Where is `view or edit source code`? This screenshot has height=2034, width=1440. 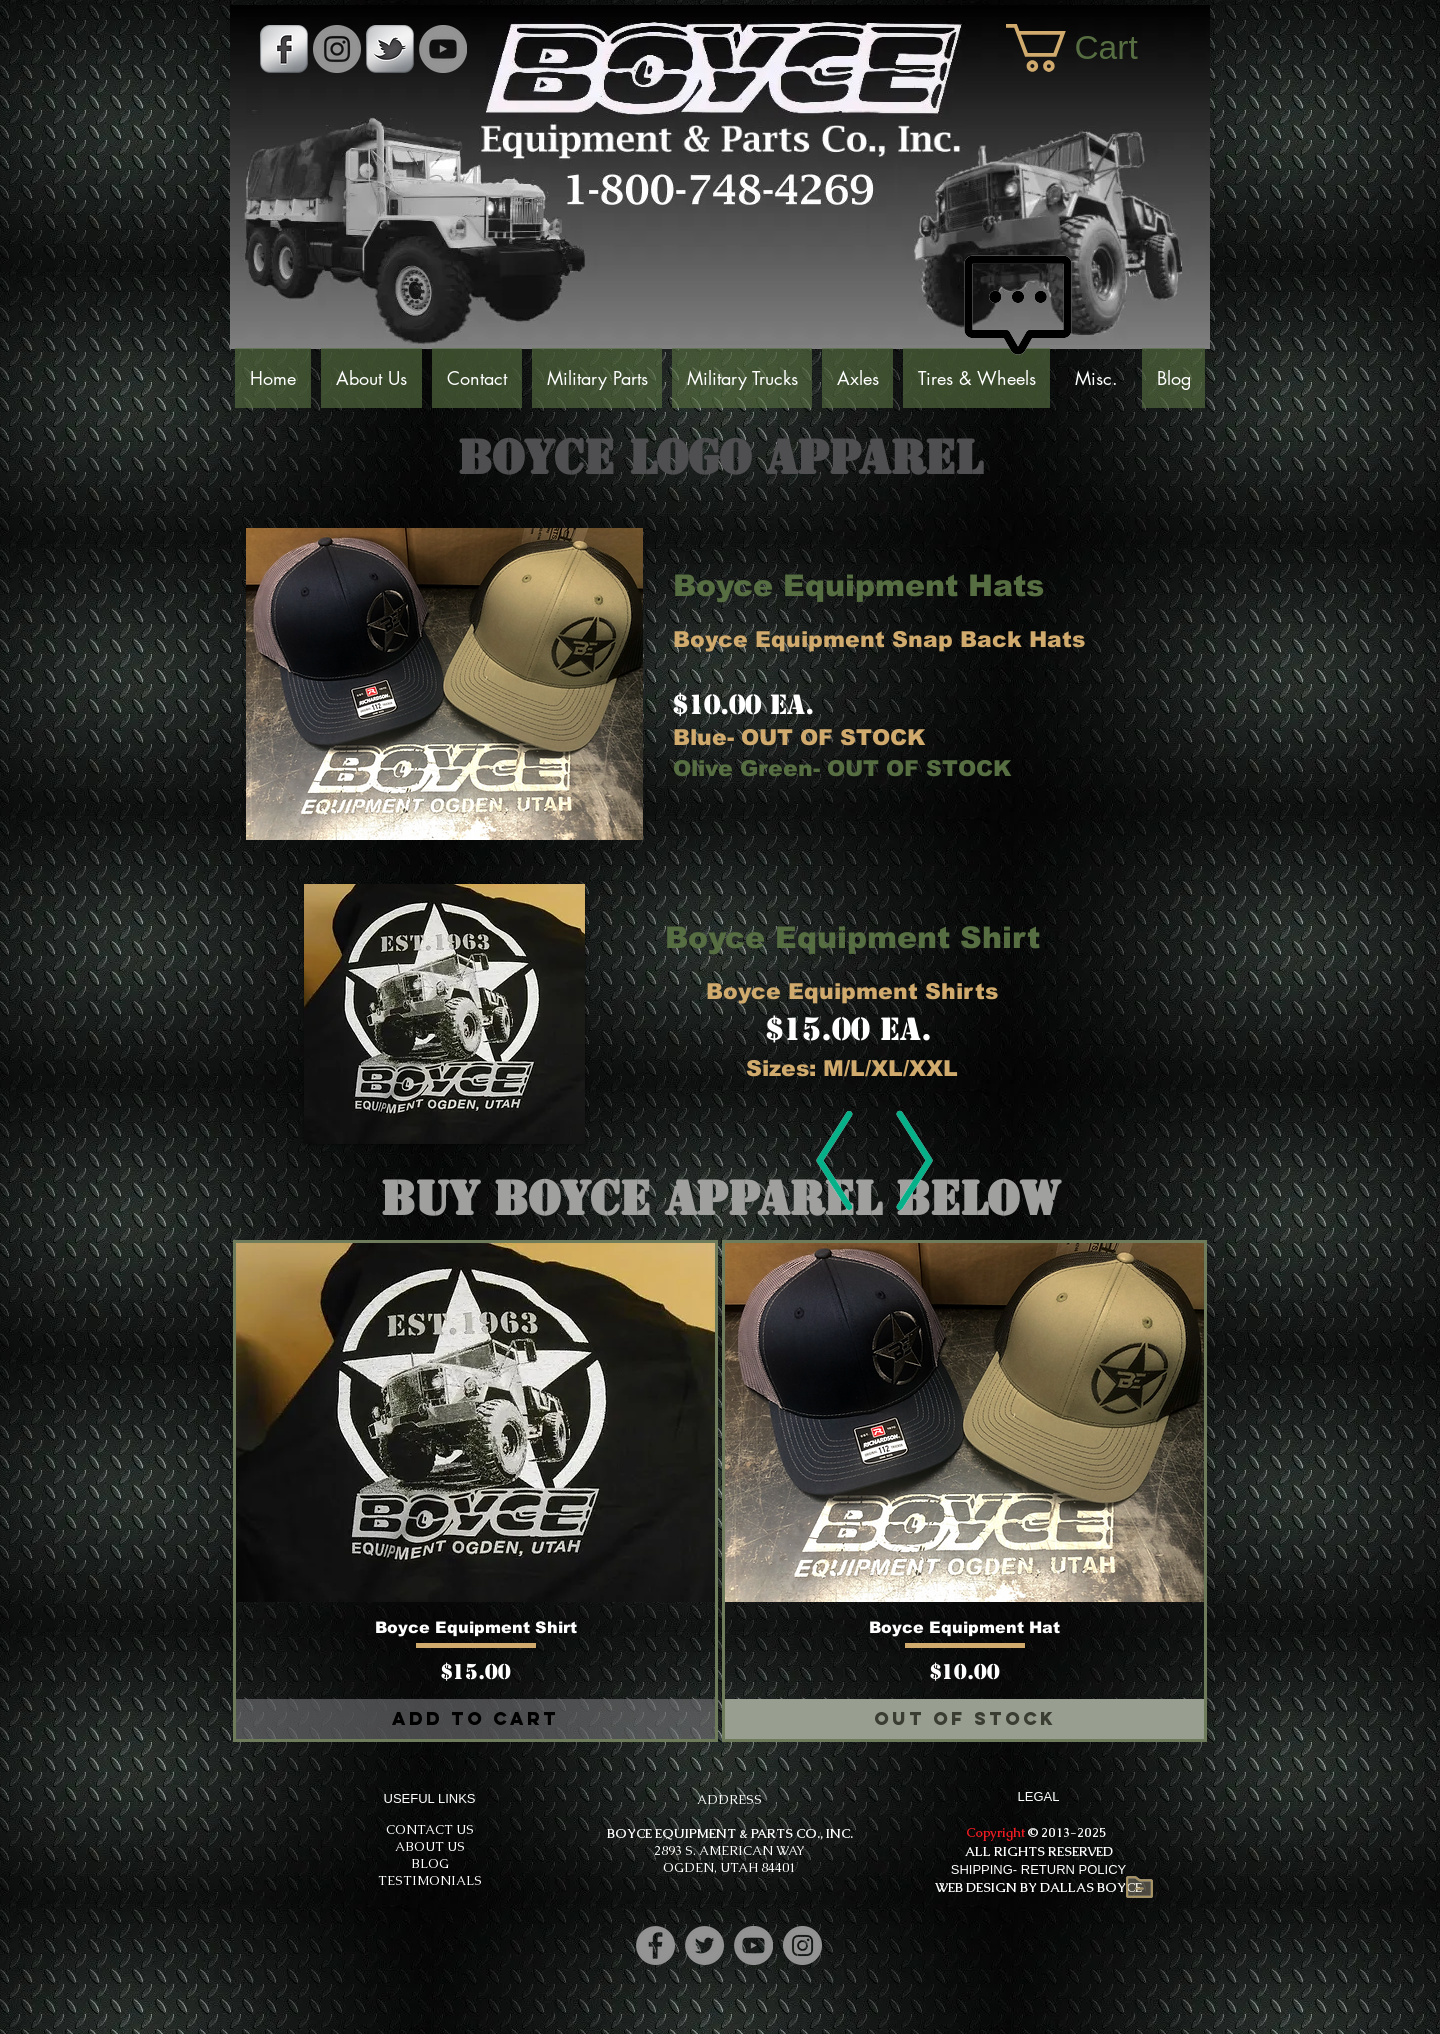
view or edit source code is located at coordinates (874, 1160).